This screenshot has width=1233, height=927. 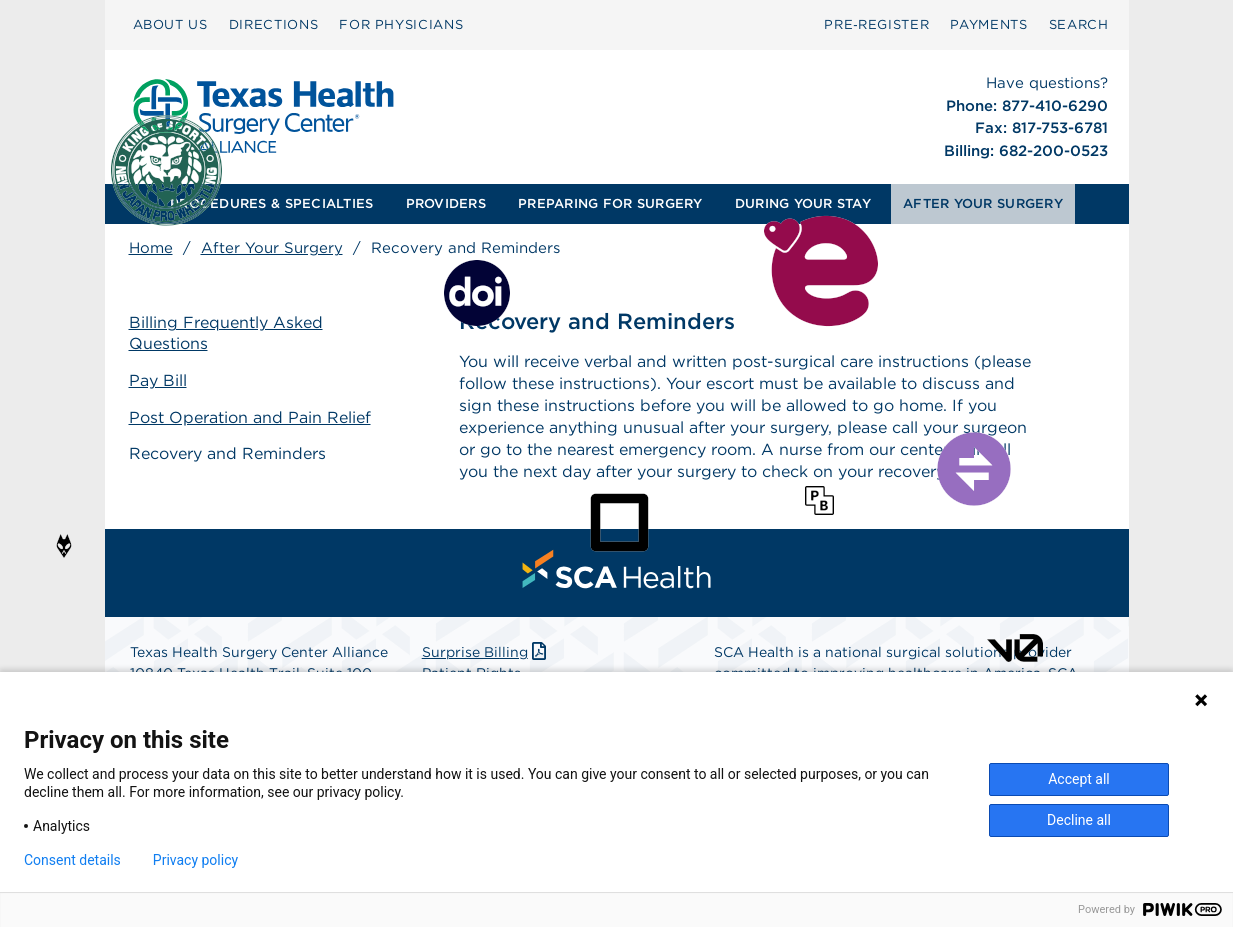 I want to click on new japan pro-wrestling official logo, so click(x=166, y=170).